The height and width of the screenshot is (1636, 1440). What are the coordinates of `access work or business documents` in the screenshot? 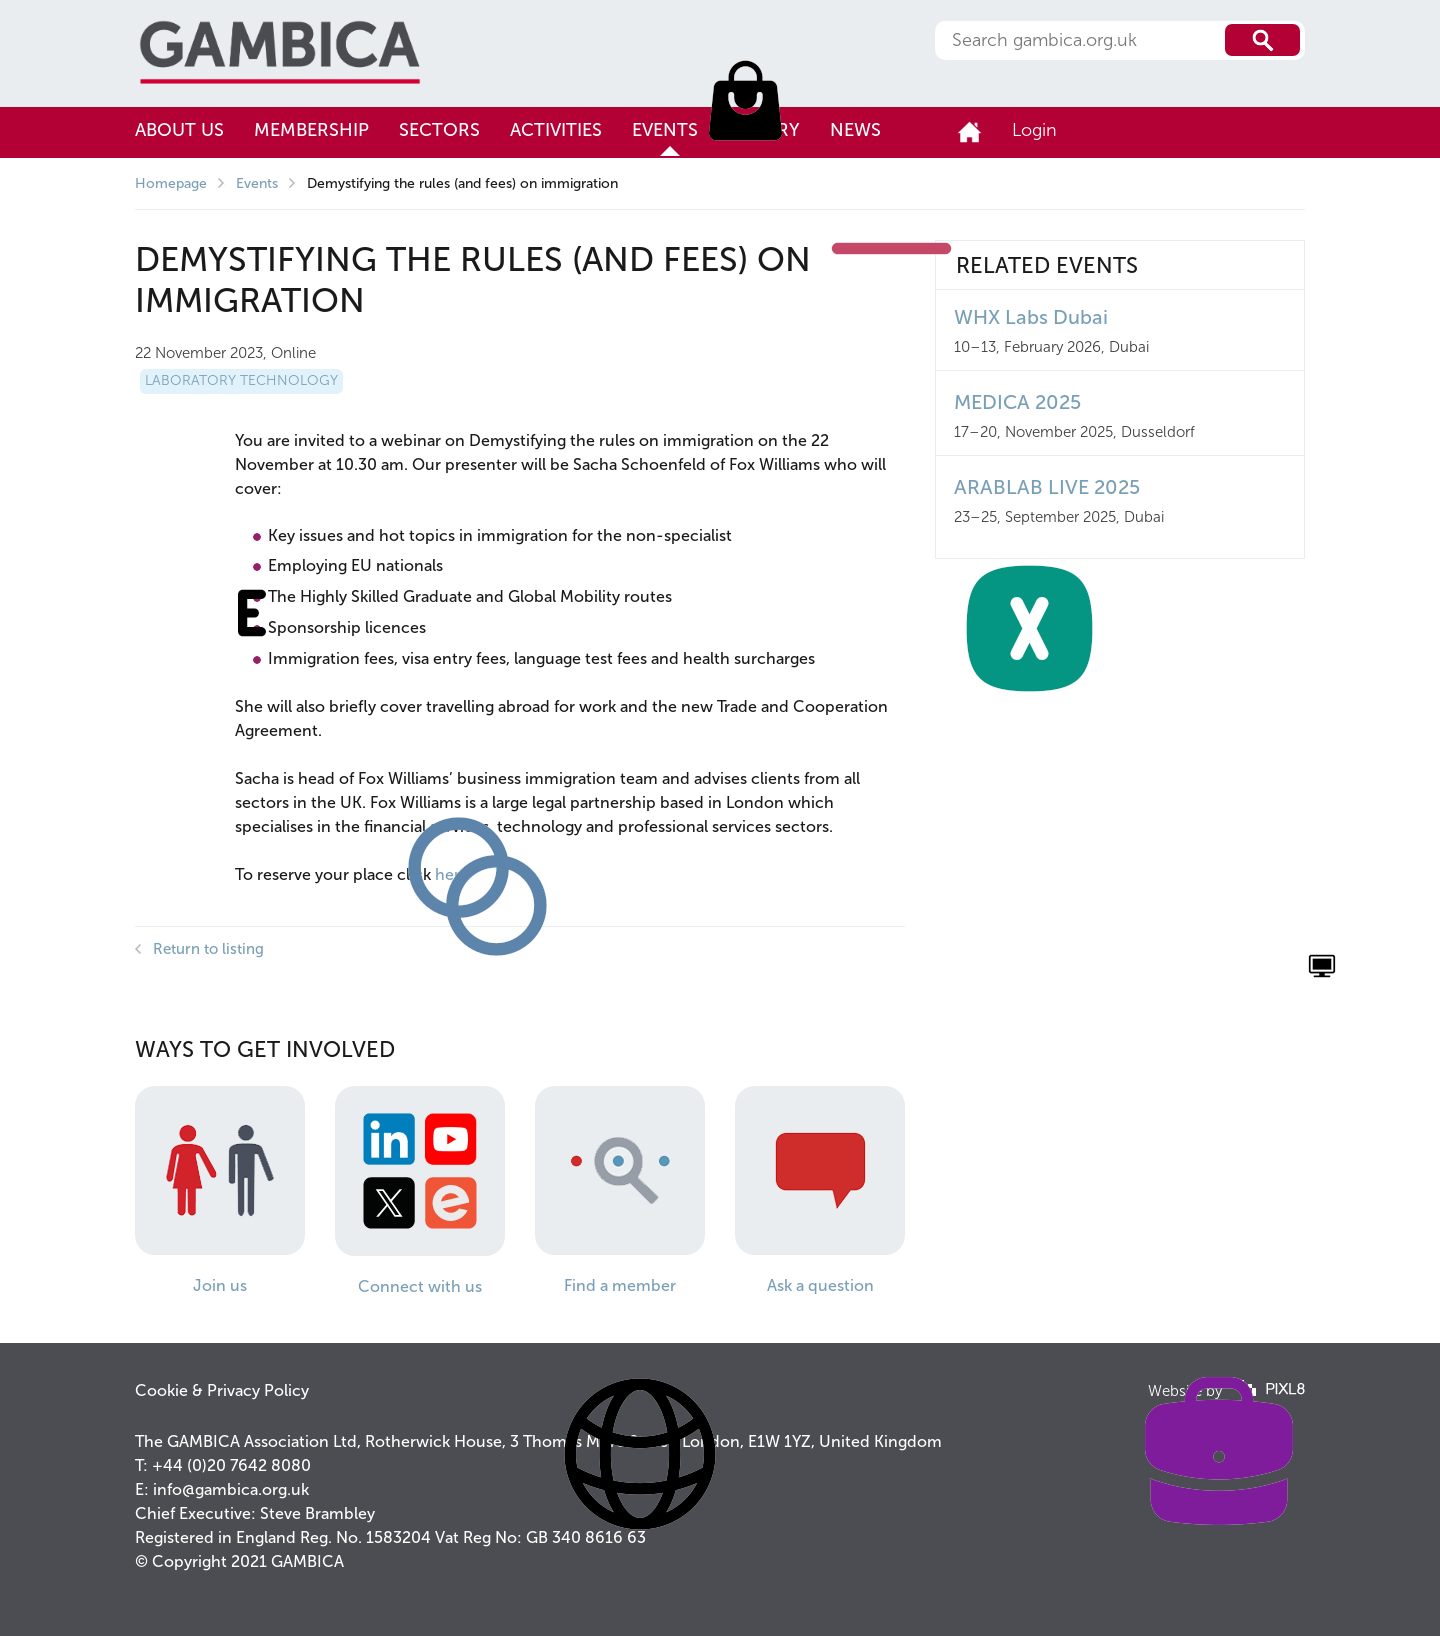 It's located at (1219, 1451).